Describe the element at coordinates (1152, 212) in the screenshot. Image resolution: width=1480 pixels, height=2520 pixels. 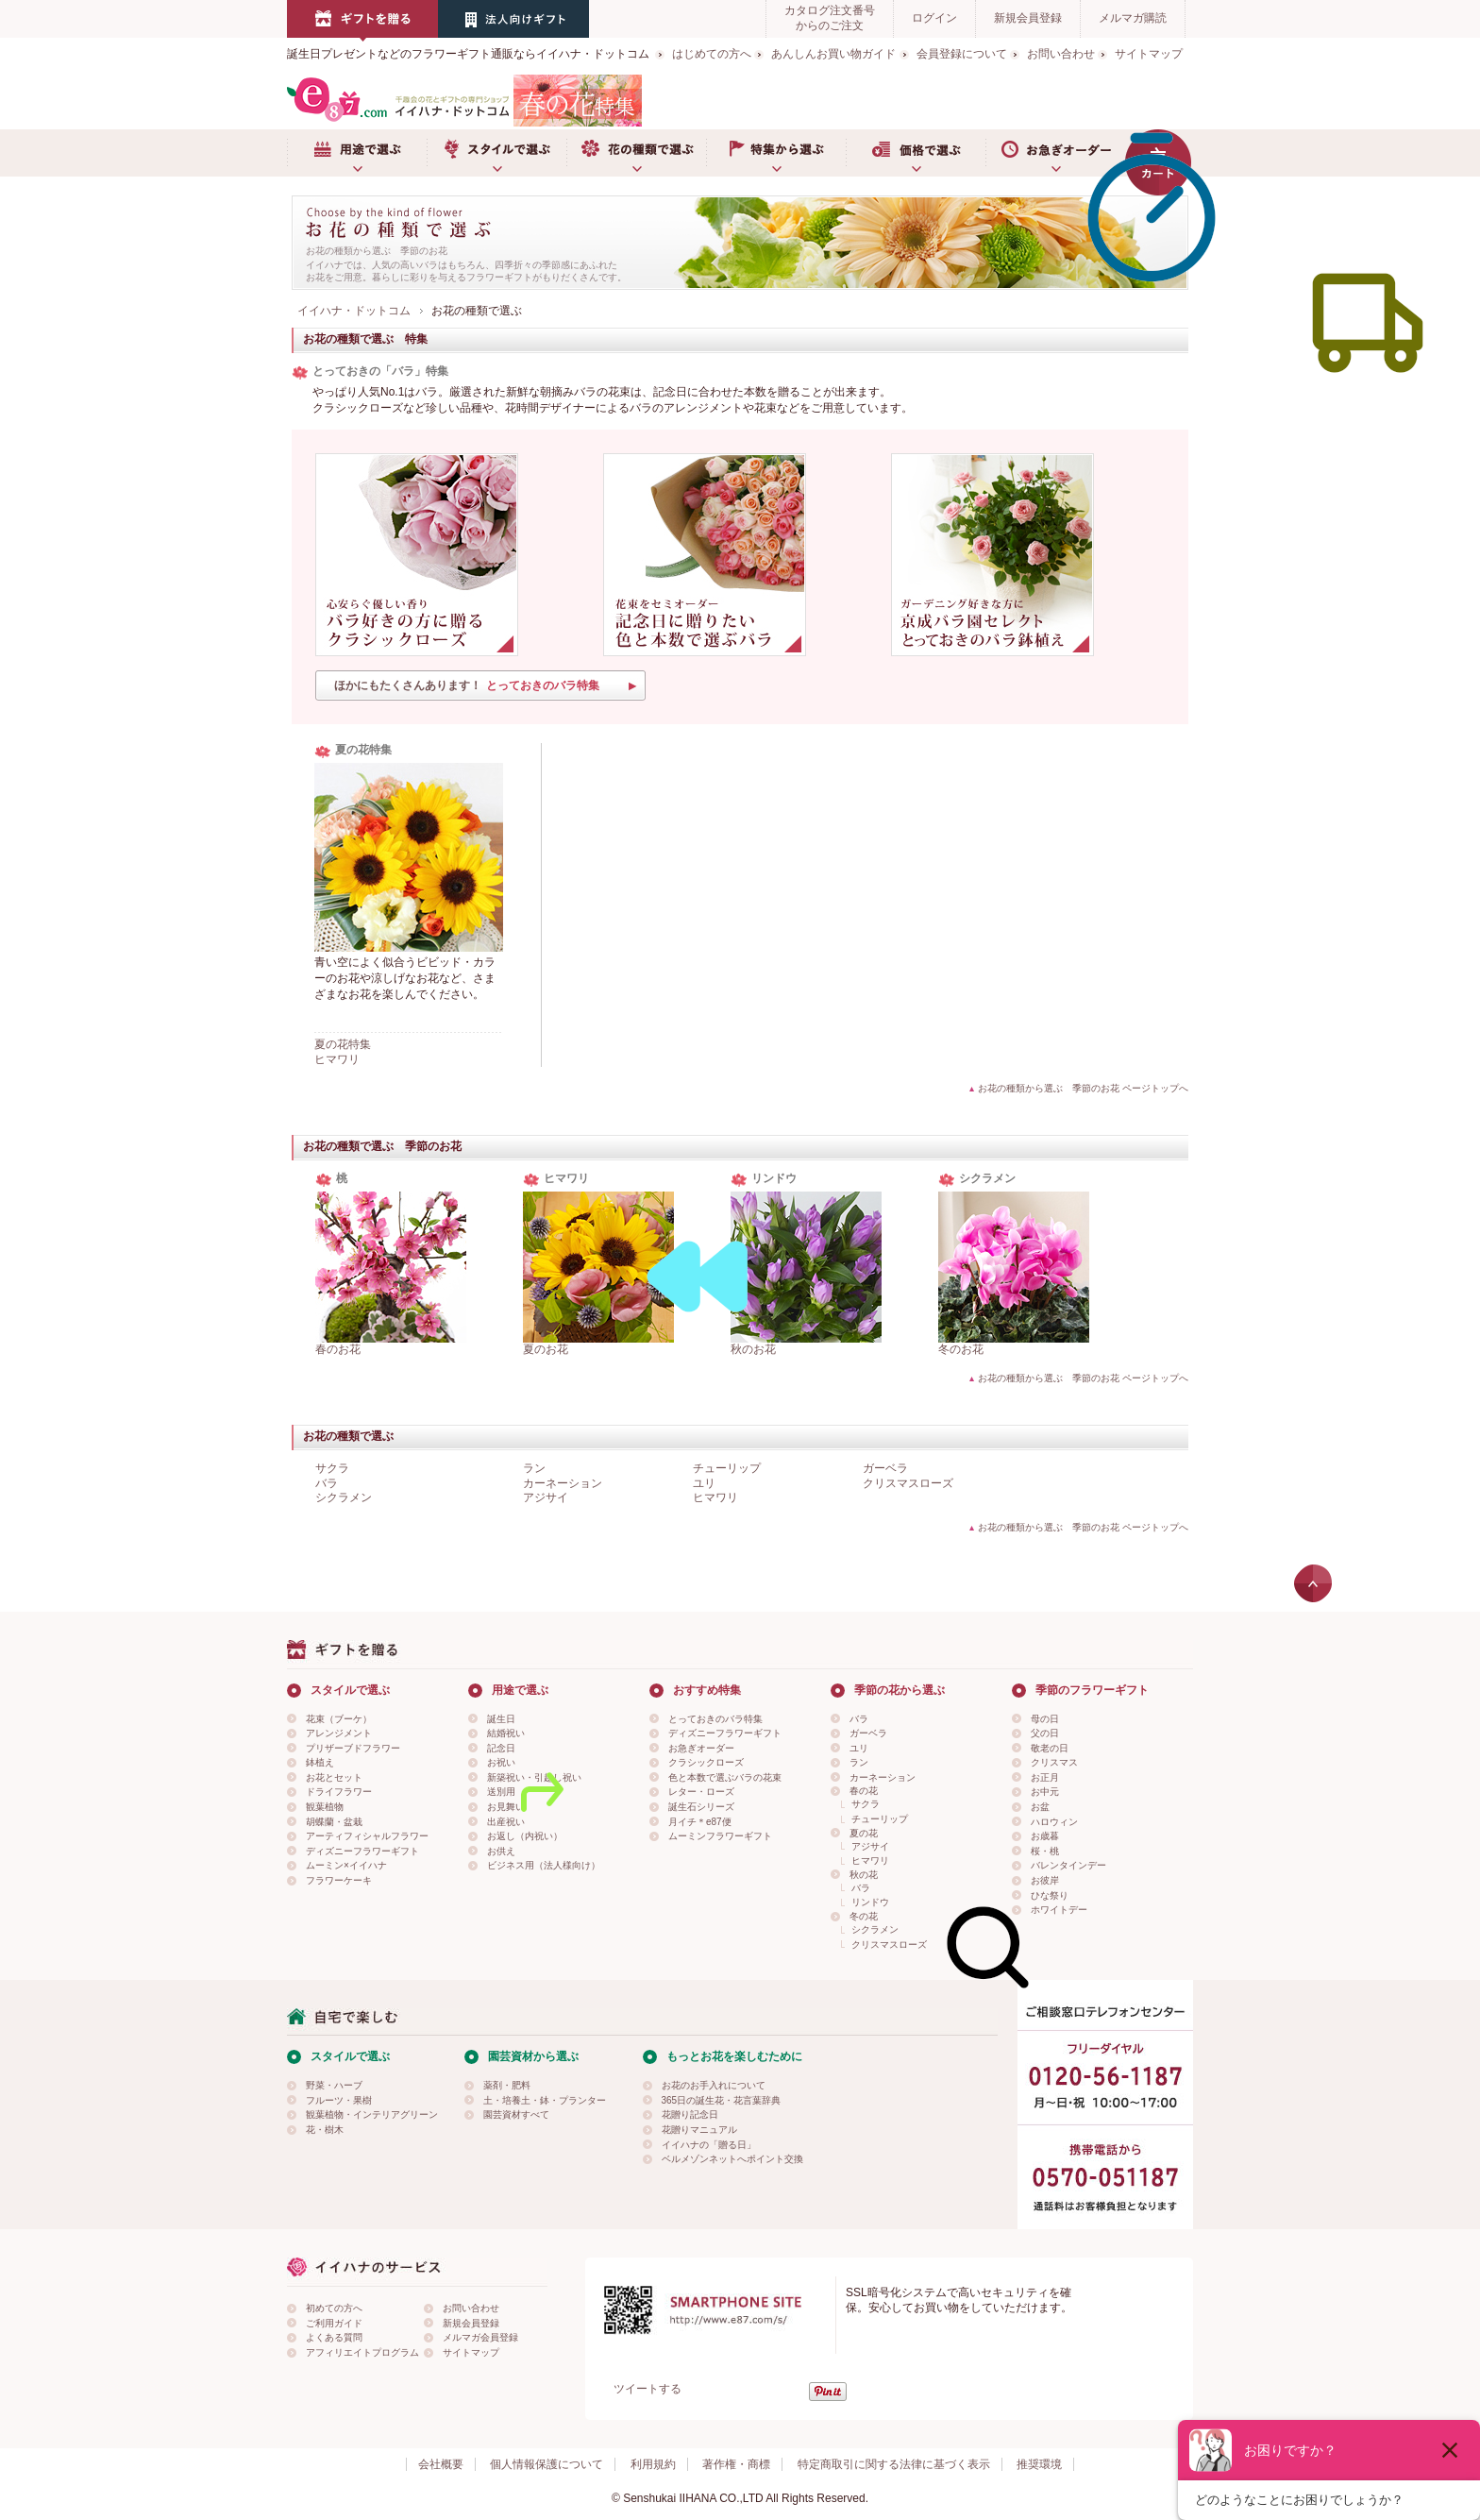
I see `set a countdown timer` at that location.